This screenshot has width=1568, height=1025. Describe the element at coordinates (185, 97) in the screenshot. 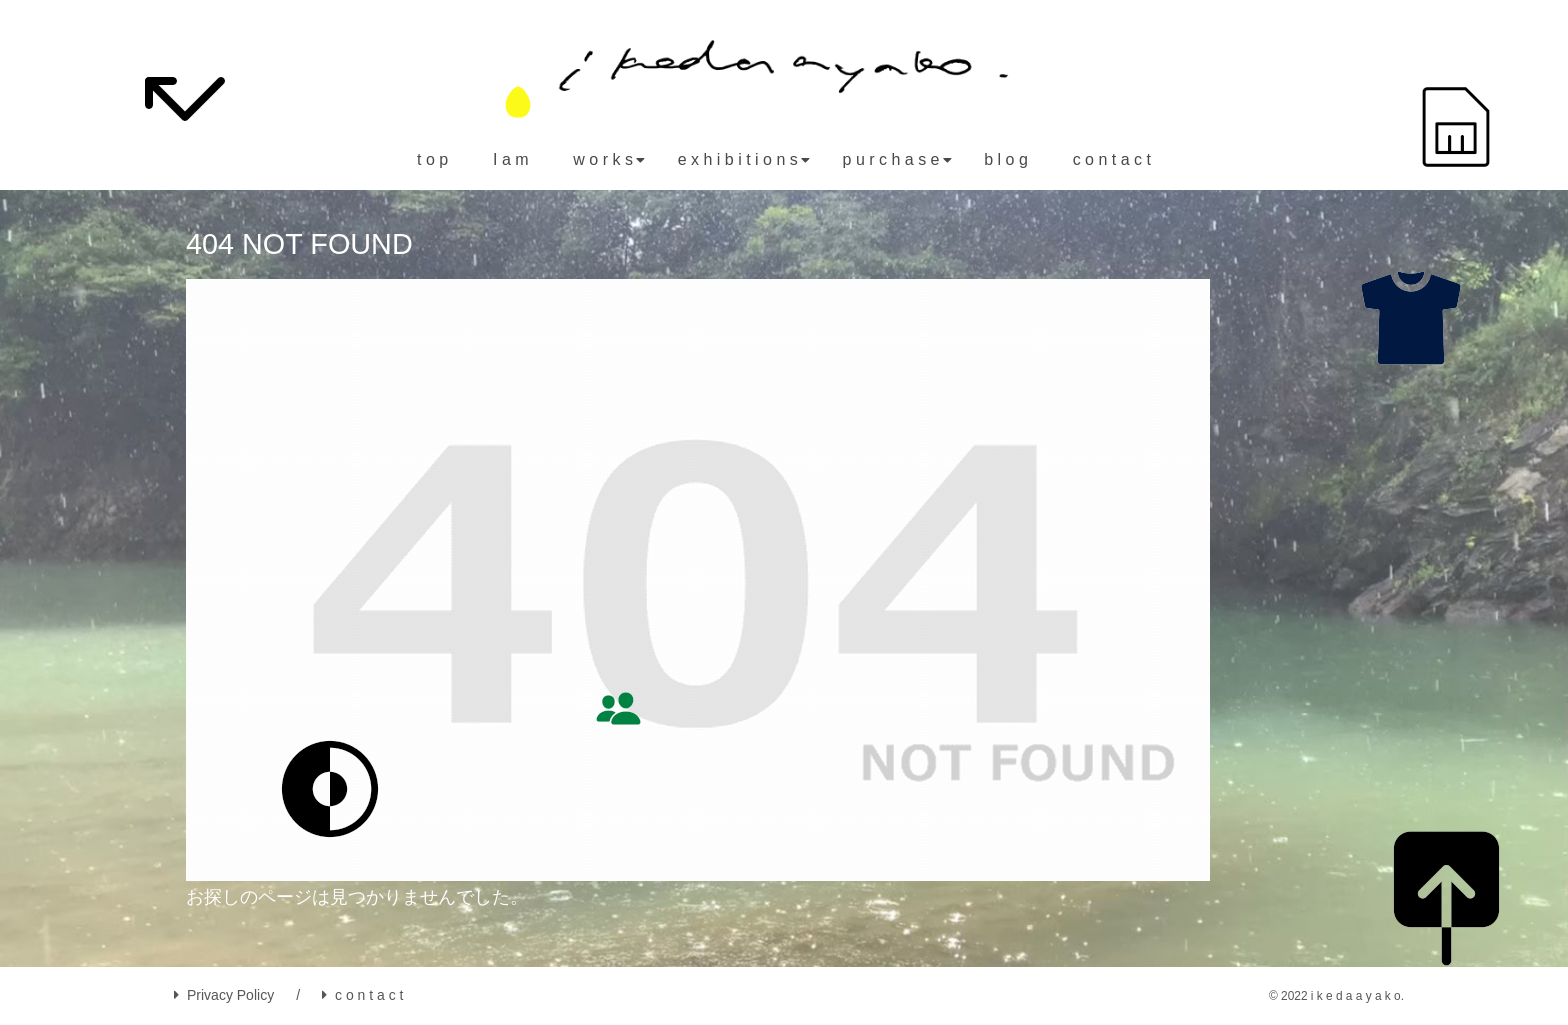

I see `go back or return to previous step` at that location.